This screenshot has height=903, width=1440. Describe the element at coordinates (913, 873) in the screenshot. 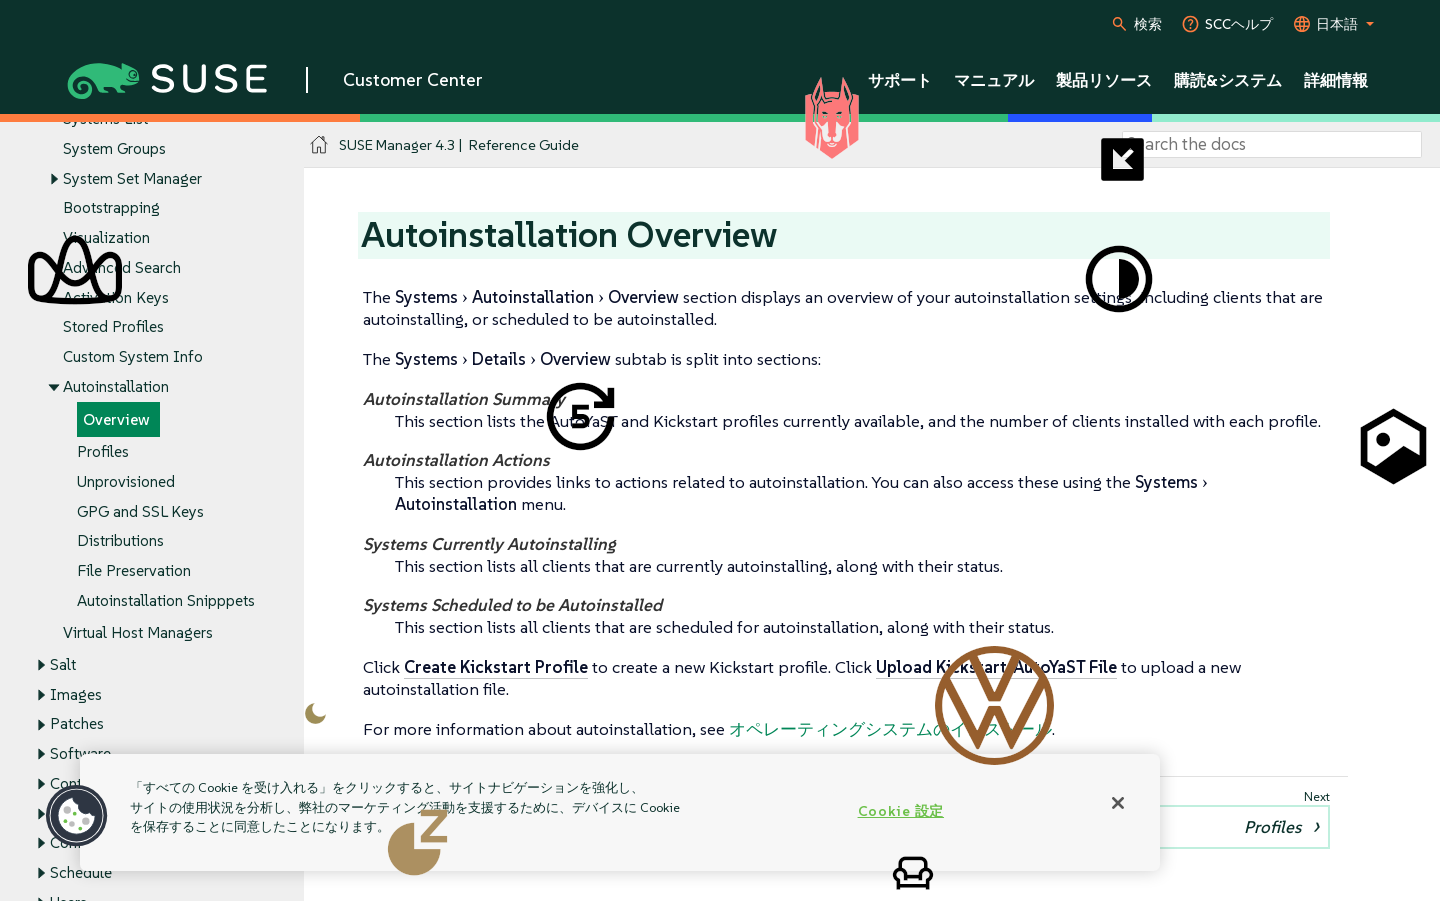

I see `browse furniture or home decor items` at that location.